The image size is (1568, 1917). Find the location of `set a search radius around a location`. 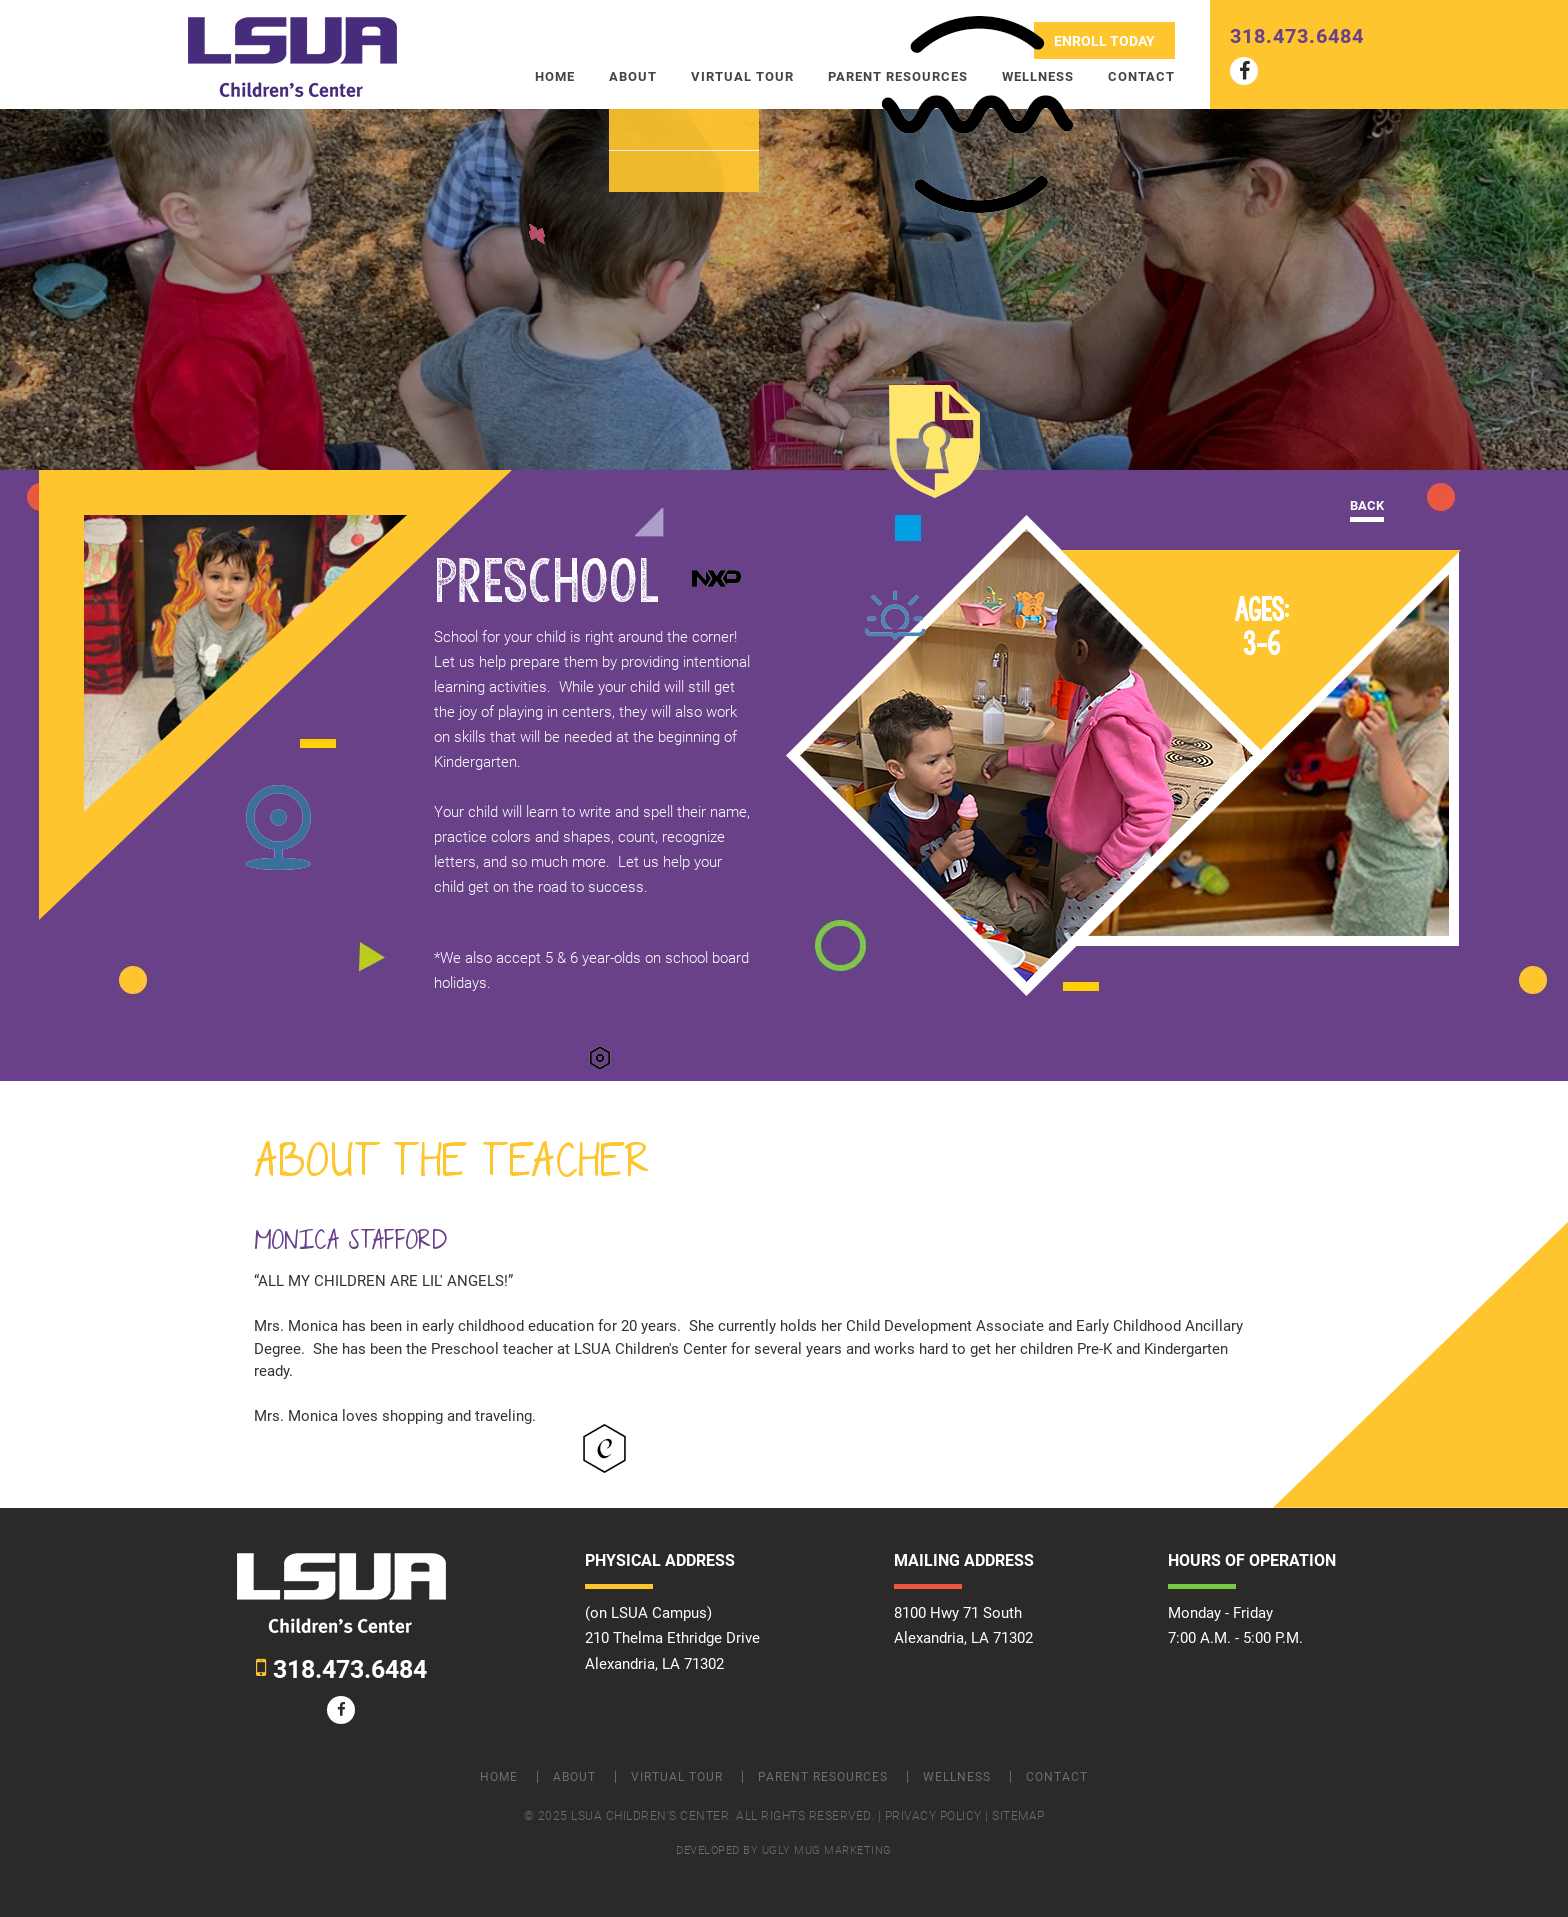

set a search radius around a location is located at coordinates (278, 825).